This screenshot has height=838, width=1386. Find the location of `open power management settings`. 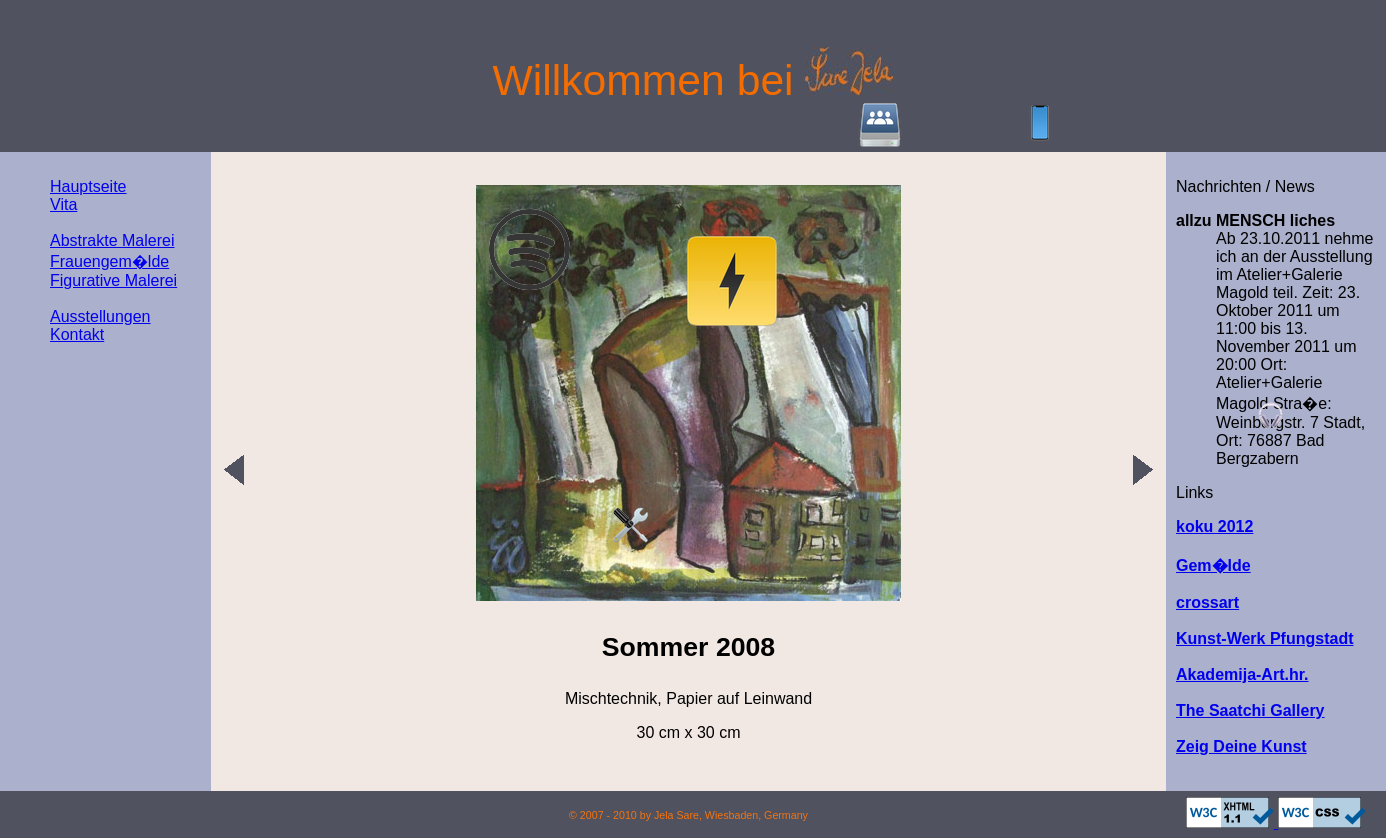

open power management settings is located at coordinates (732, 281).